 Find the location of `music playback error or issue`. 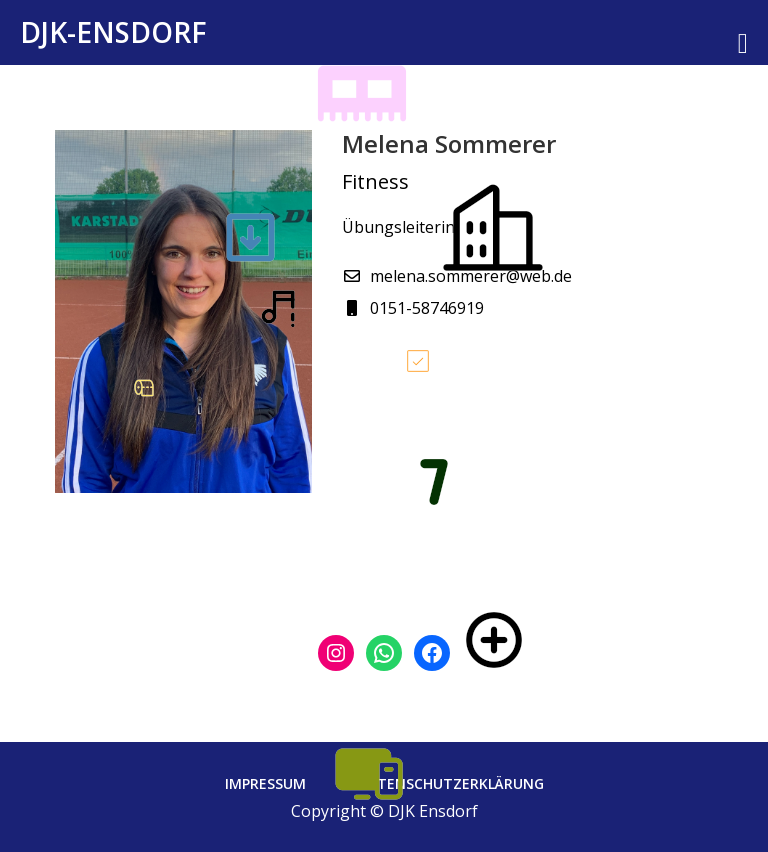

music playback error or issue is located at coordinates (280, 307).